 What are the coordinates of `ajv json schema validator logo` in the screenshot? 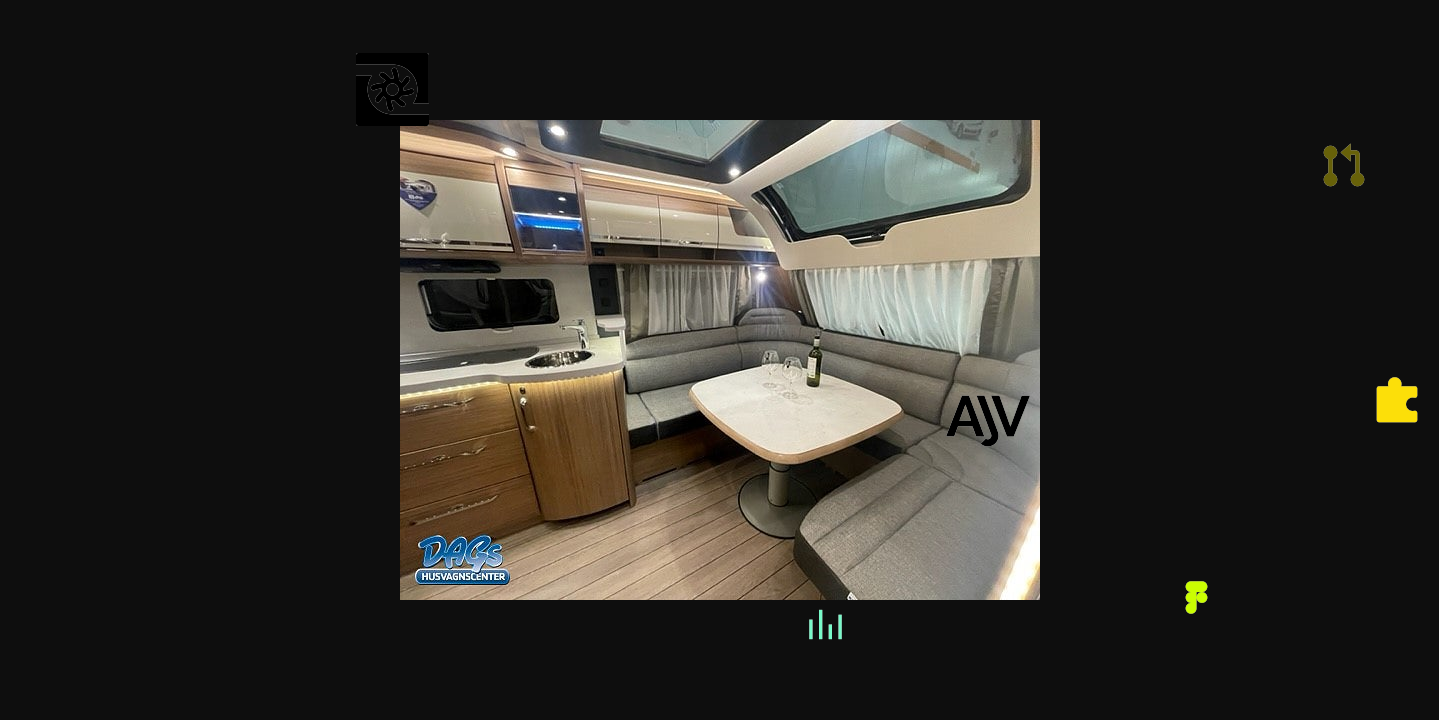 It's located at (988, 421).